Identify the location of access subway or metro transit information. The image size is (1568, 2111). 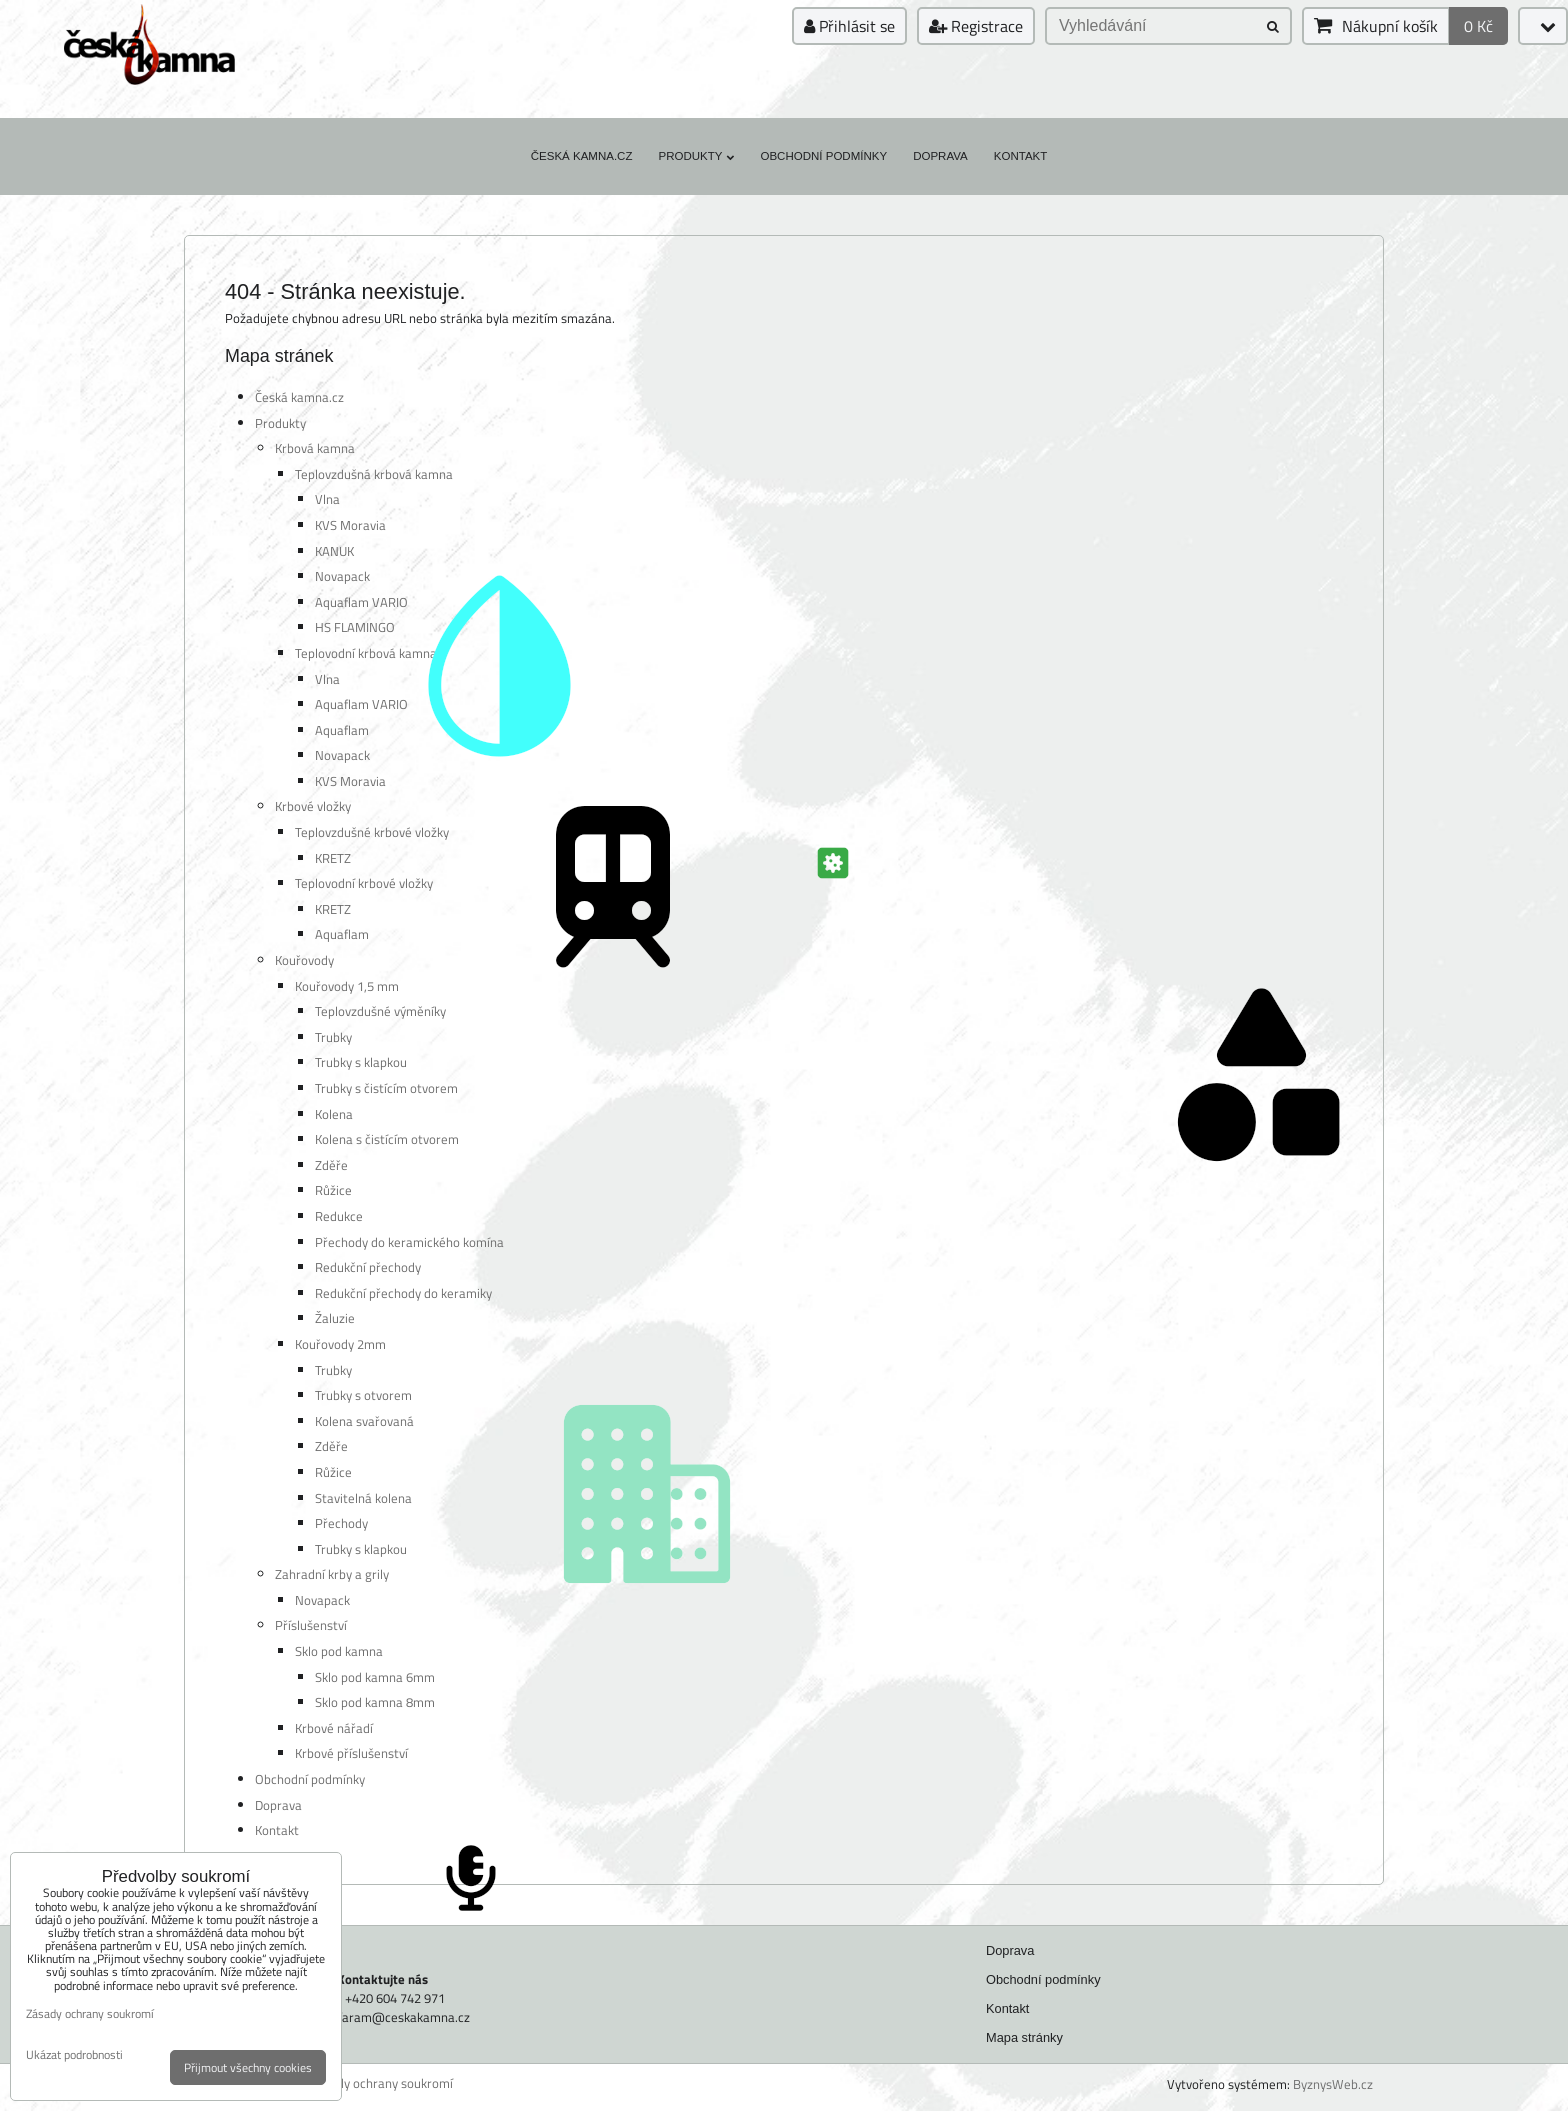
(613, 882).